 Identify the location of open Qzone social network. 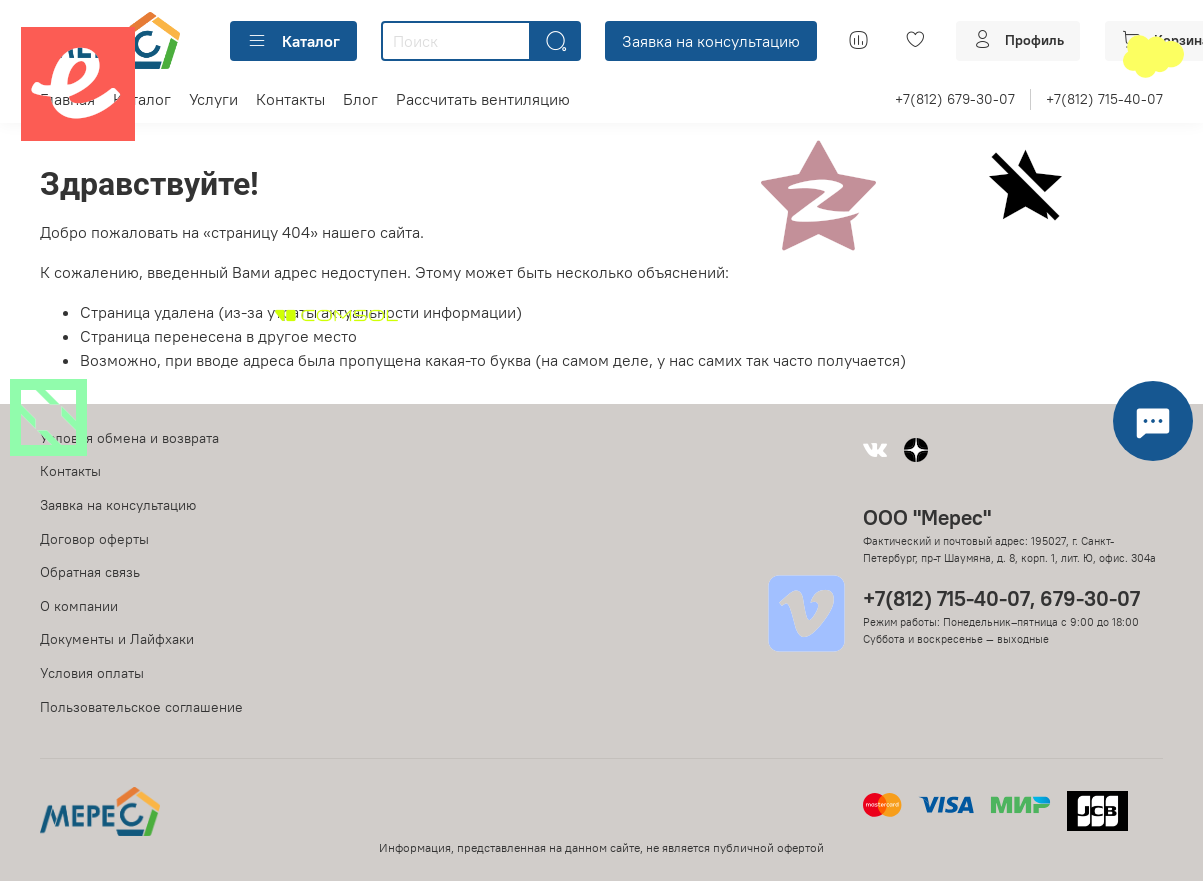
(818, 195).